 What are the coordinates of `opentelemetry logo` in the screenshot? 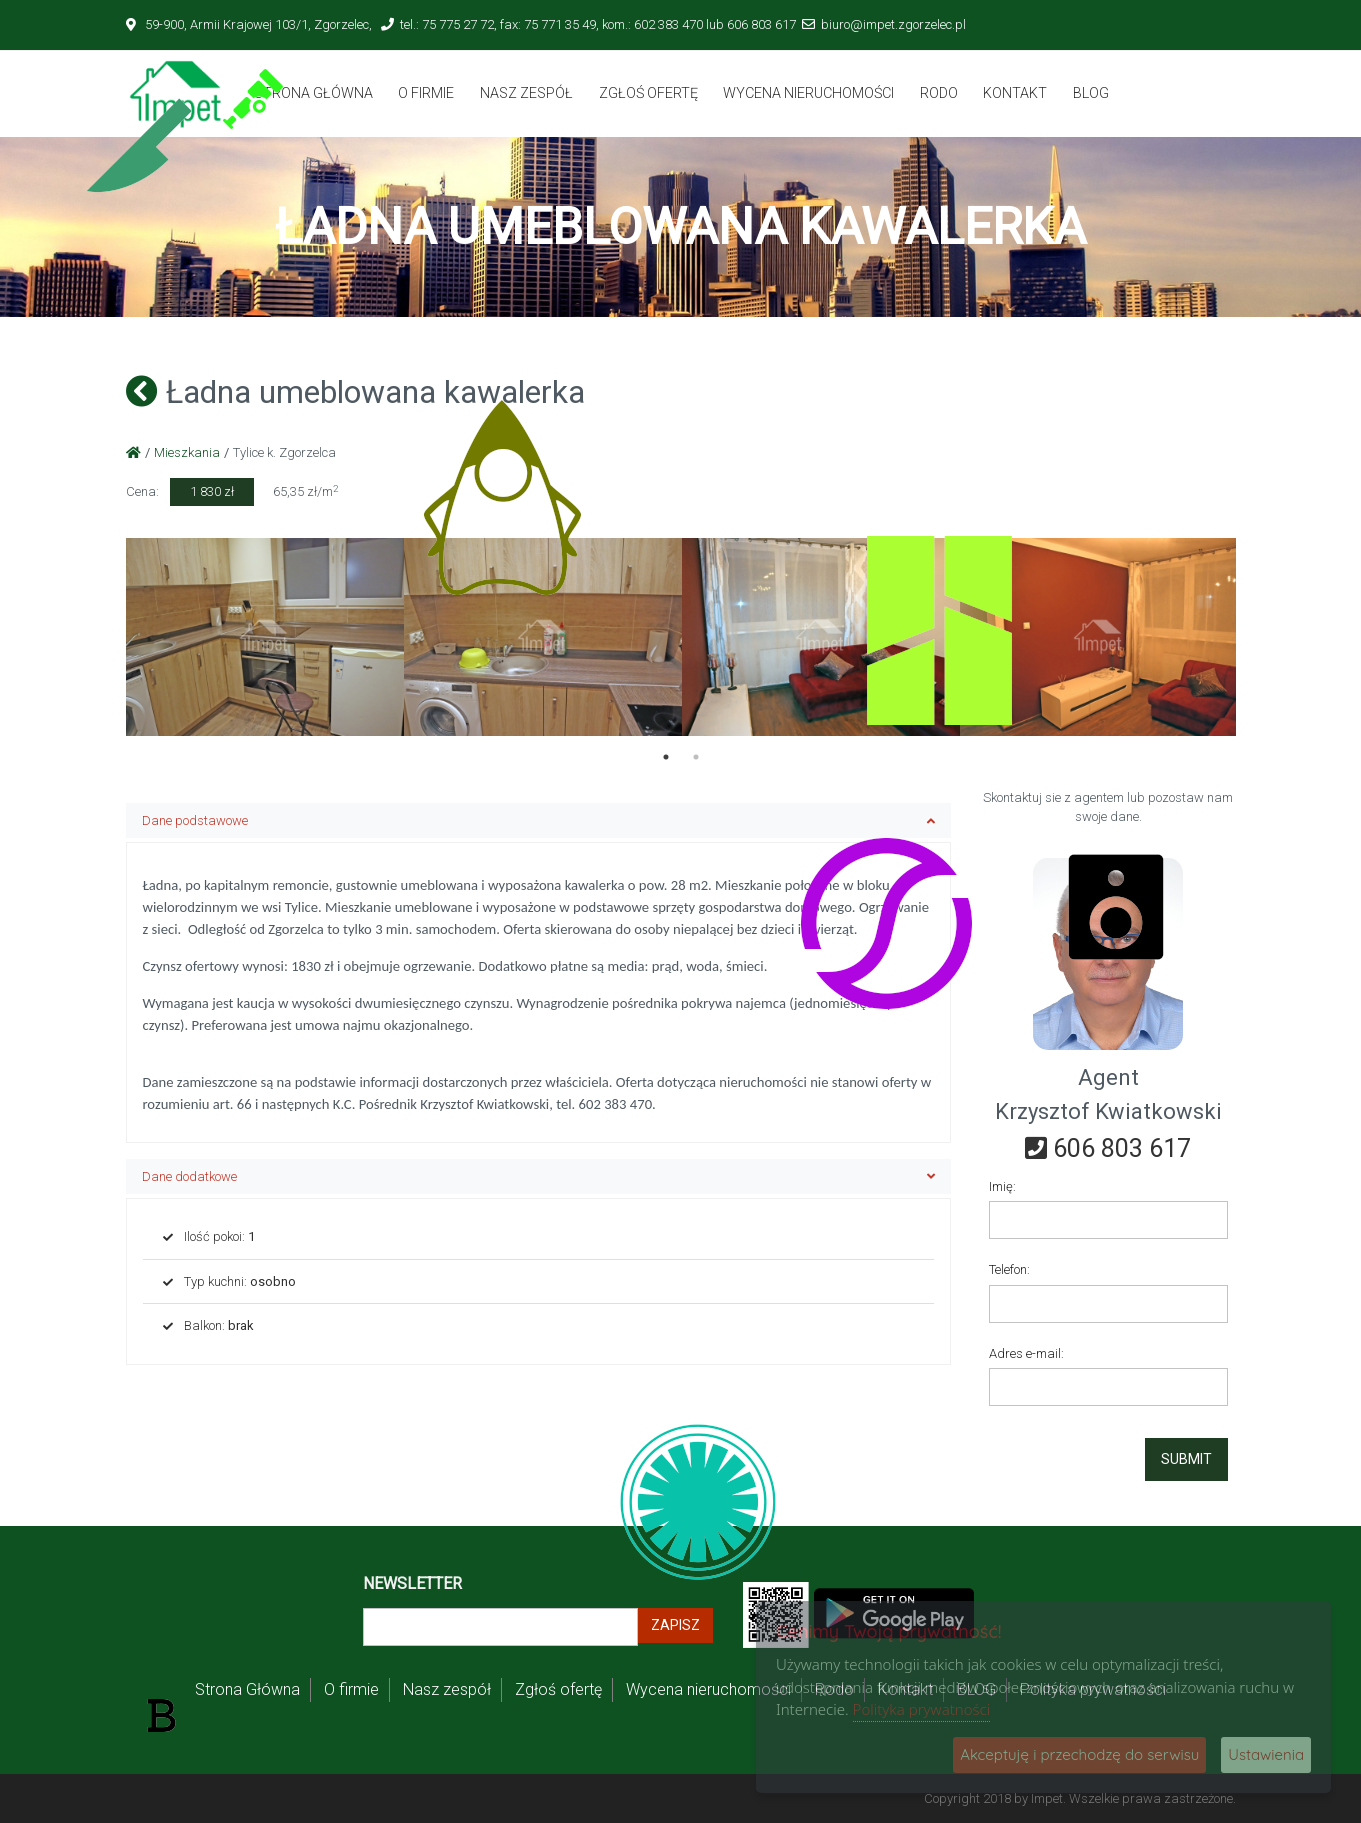 It's located at (253, 99).